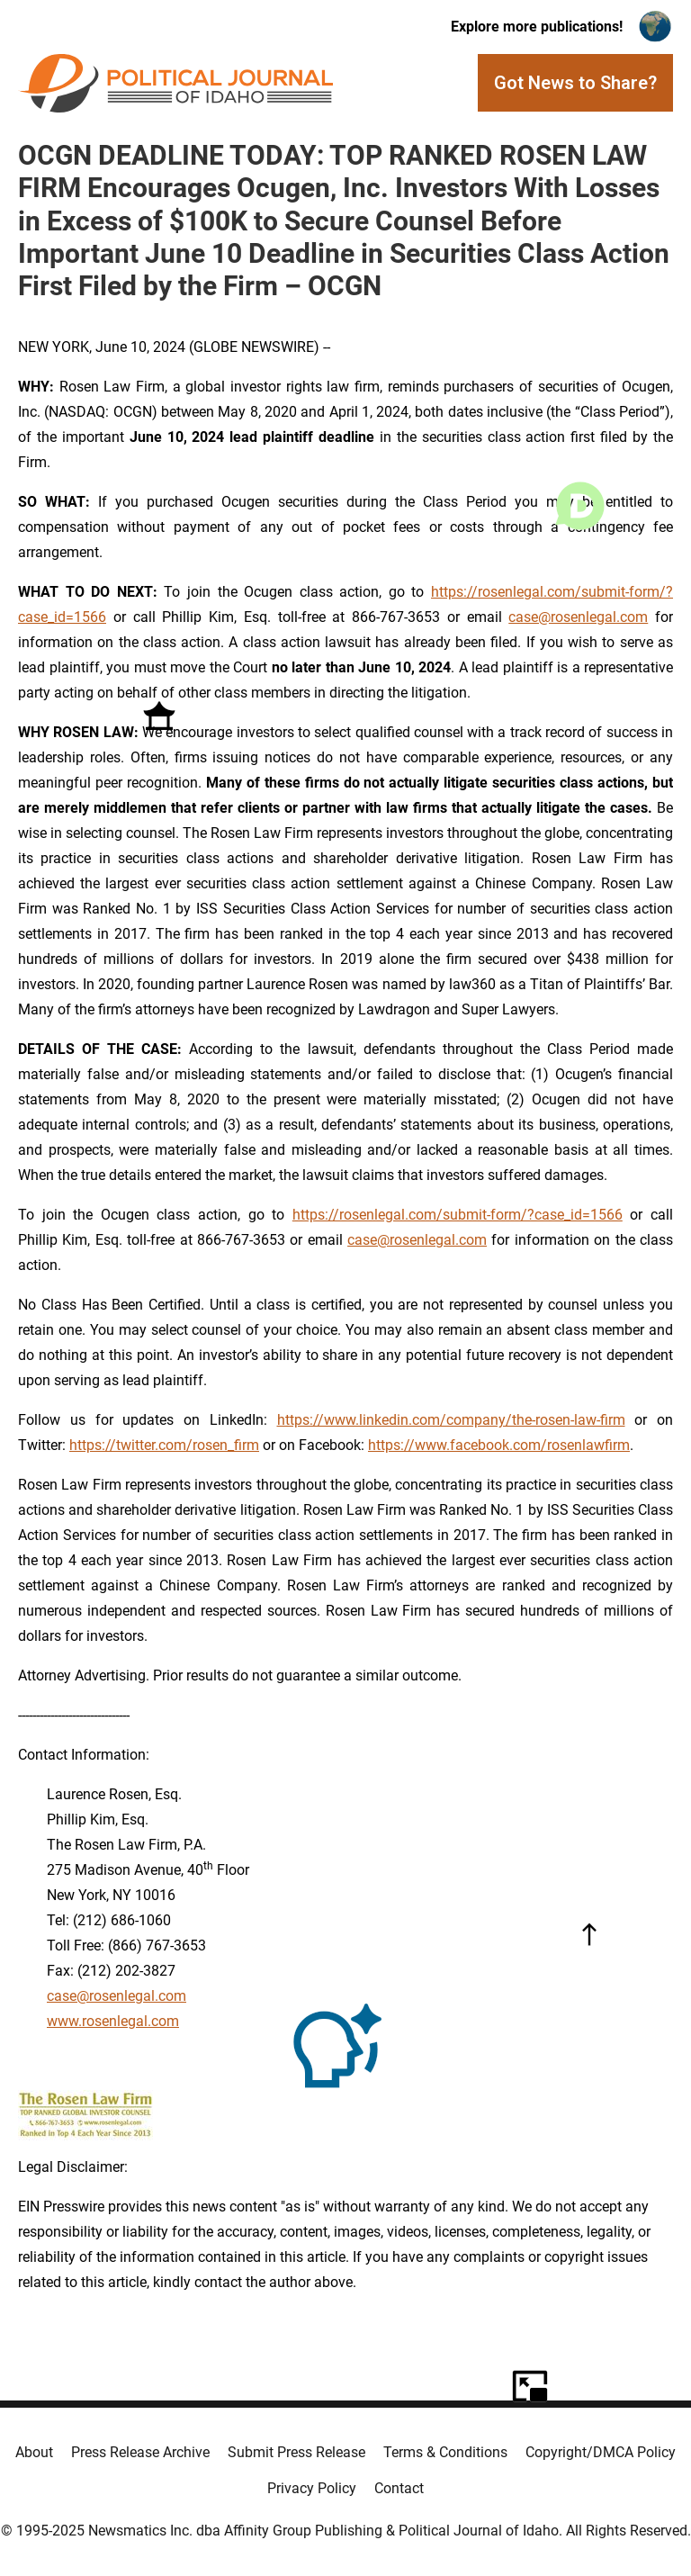 This screenshot has height=2576, width=691. I want to click on access speak ai voice assistant, so click(336, 2049).